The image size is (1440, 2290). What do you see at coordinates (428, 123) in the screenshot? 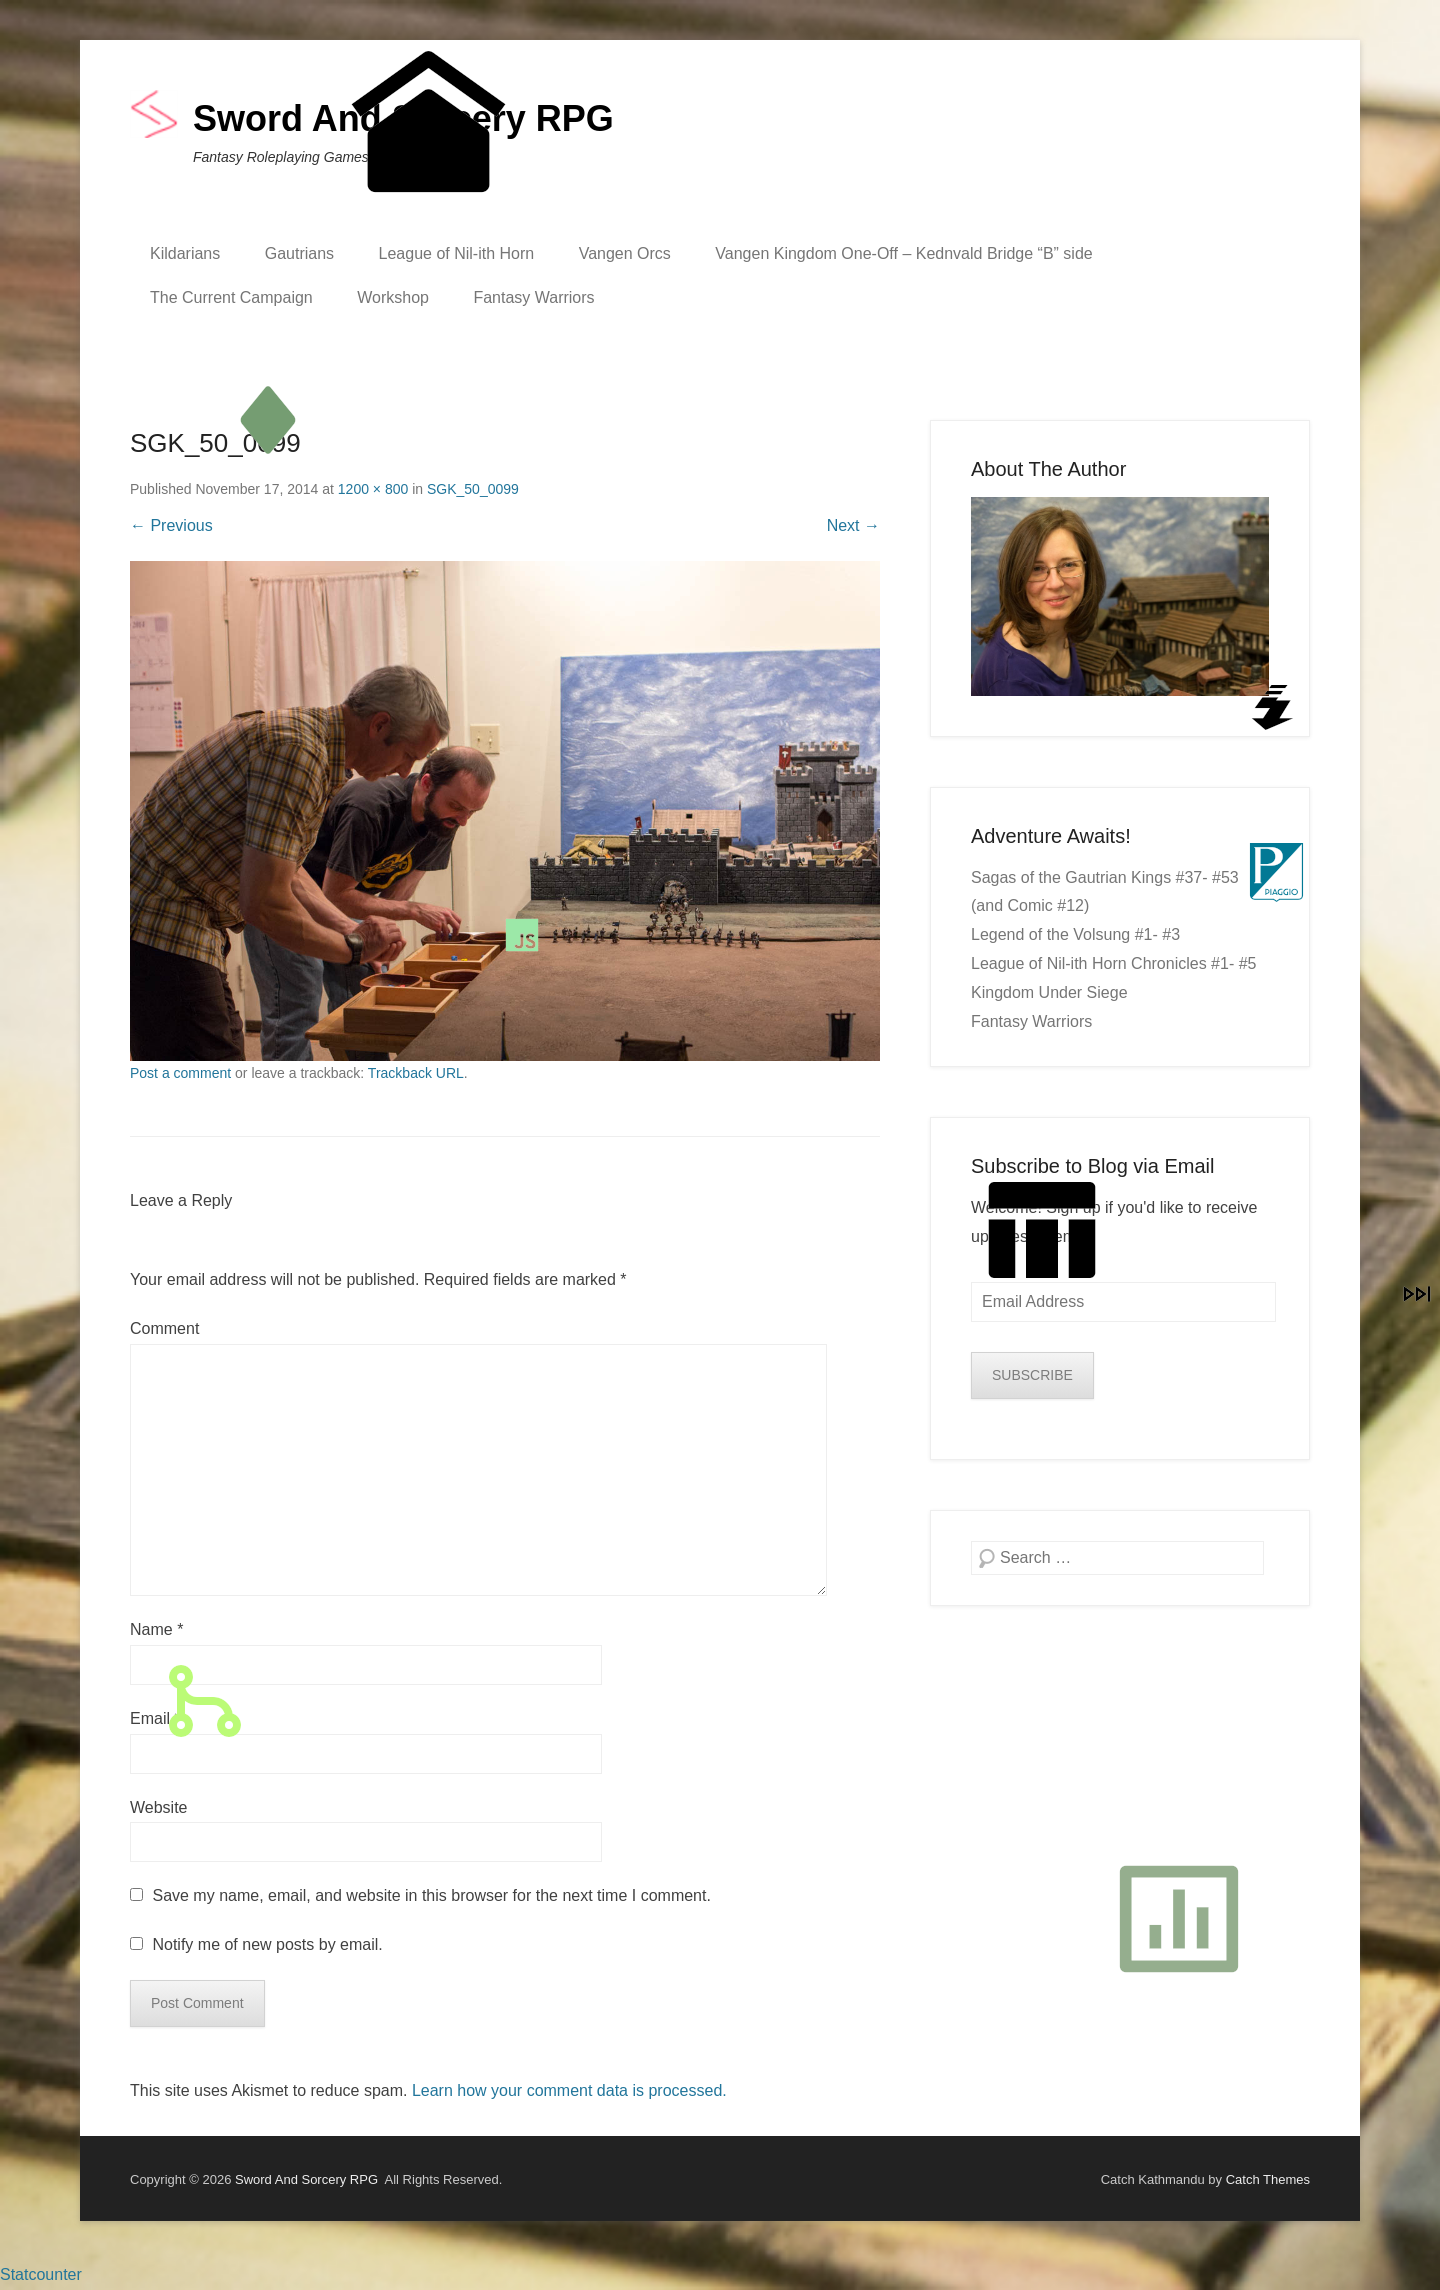
I see `navigate to home screen` at bounding box center [428, 123].